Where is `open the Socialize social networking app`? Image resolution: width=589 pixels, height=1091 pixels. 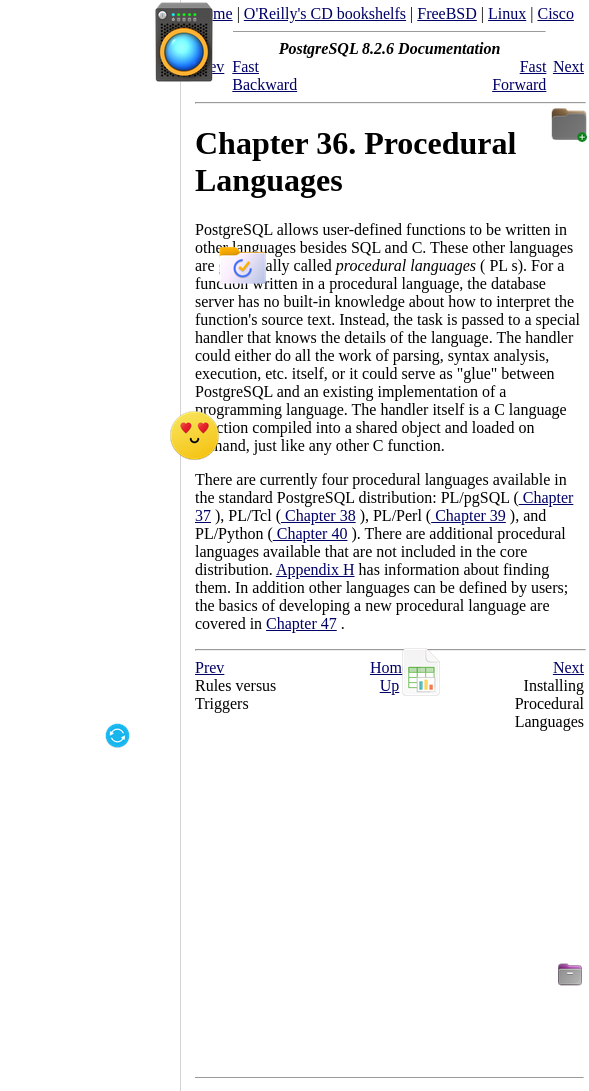
open the Socialize social networking app is located at coordinates (194, 435).